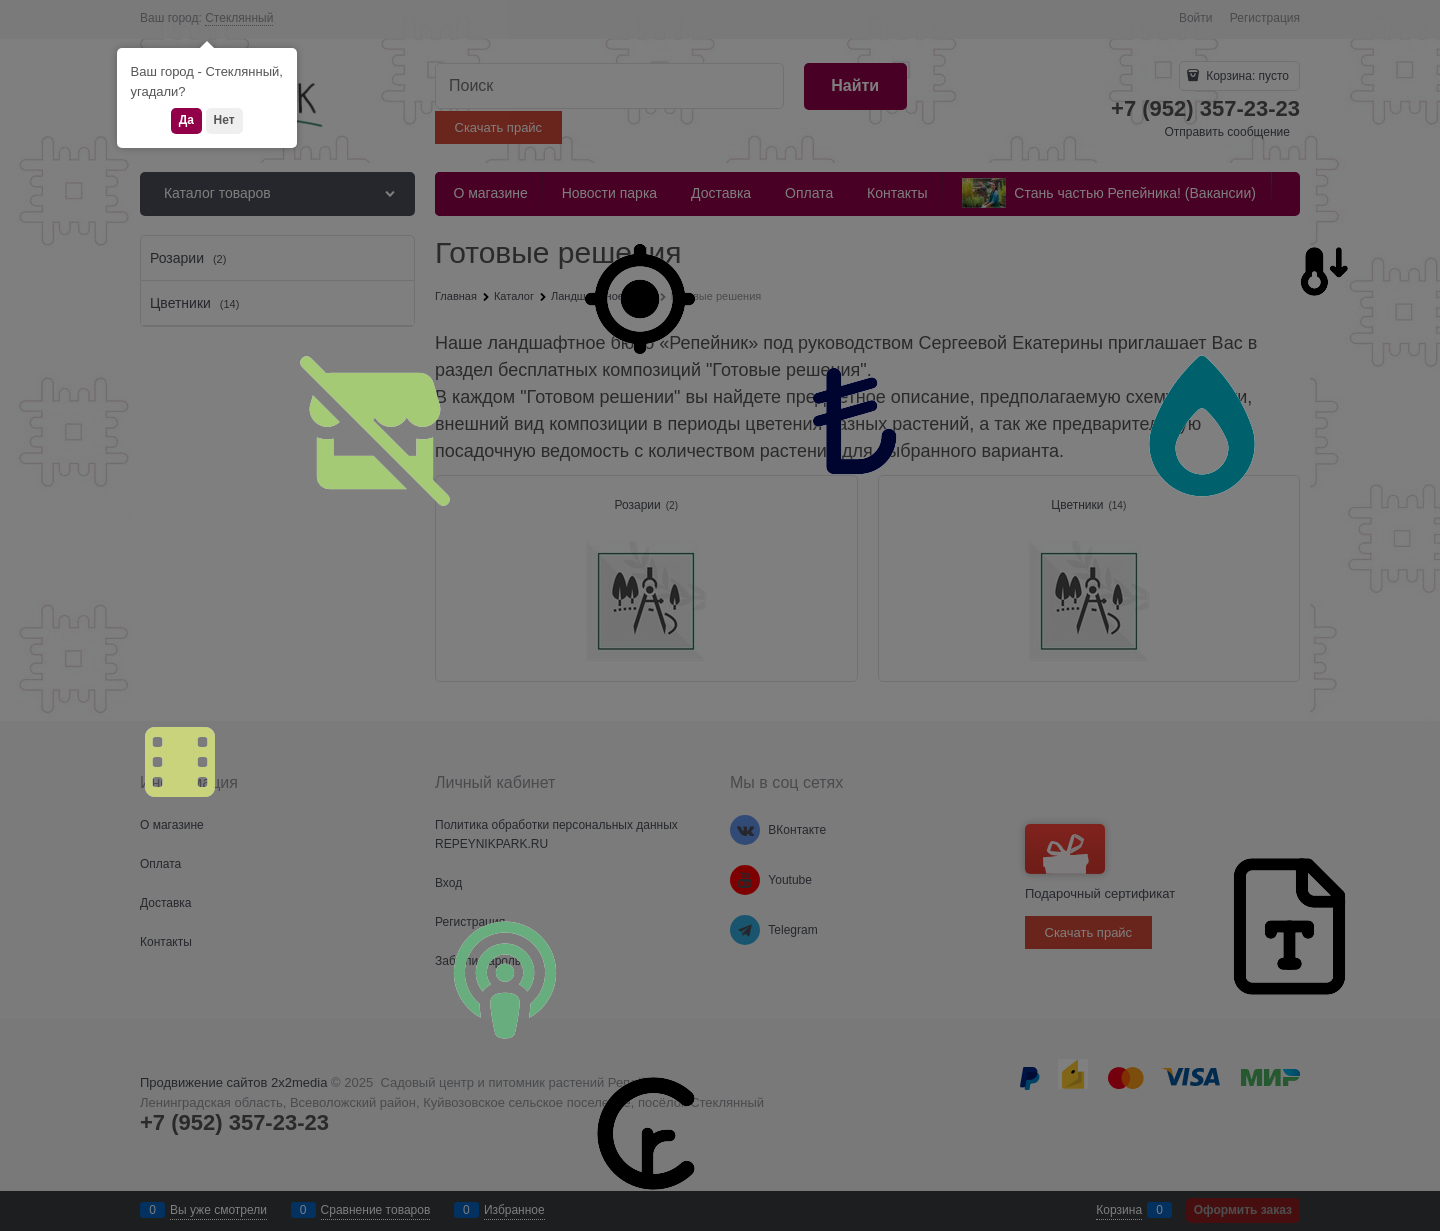 Image resolution: width=1440 pixels, height=1231 pixels. What do you see at coordinates (849, 421) in the screenshot?
I see `indicates price or payment in turkish lira` at bounding box center [849, 421].